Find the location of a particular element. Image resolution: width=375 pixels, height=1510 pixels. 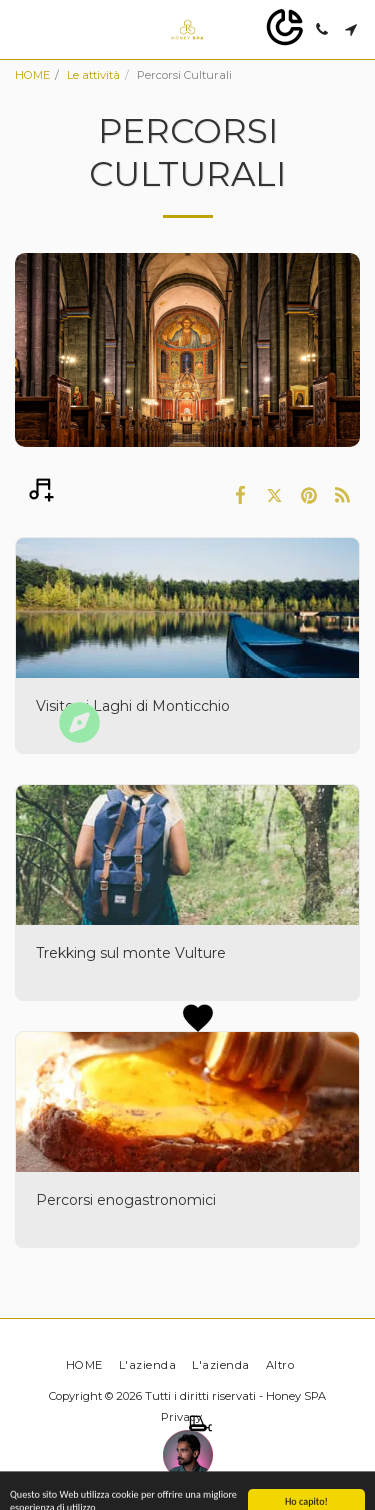

construction or building feature is located at coordinates (200, 1423).